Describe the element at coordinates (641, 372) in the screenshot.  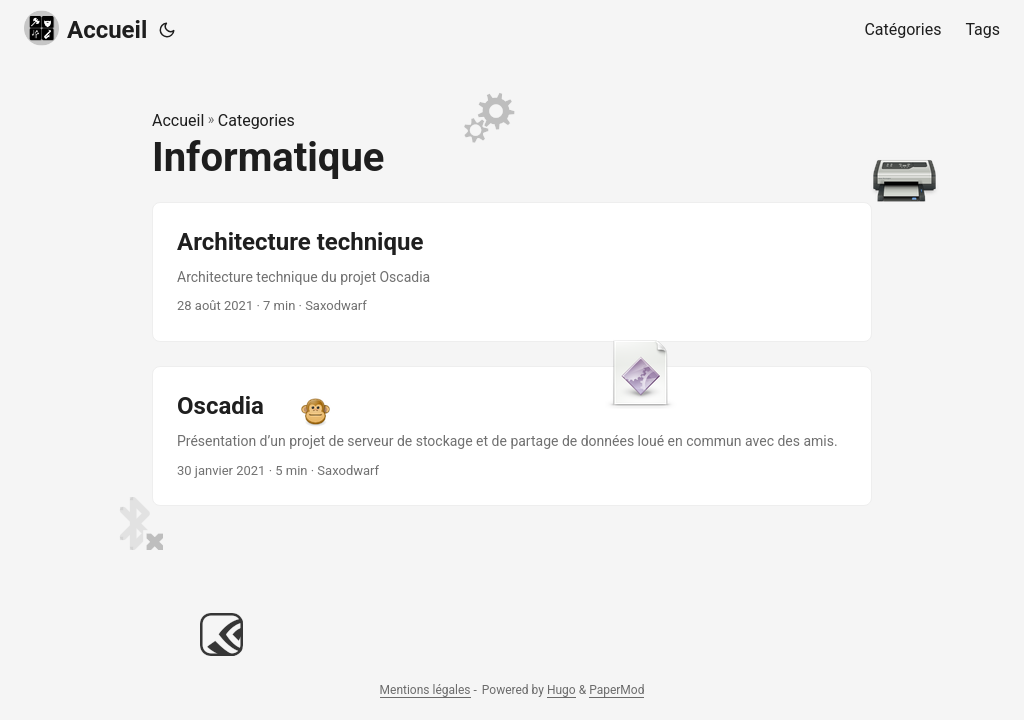
I see `a script or code file` at that location.